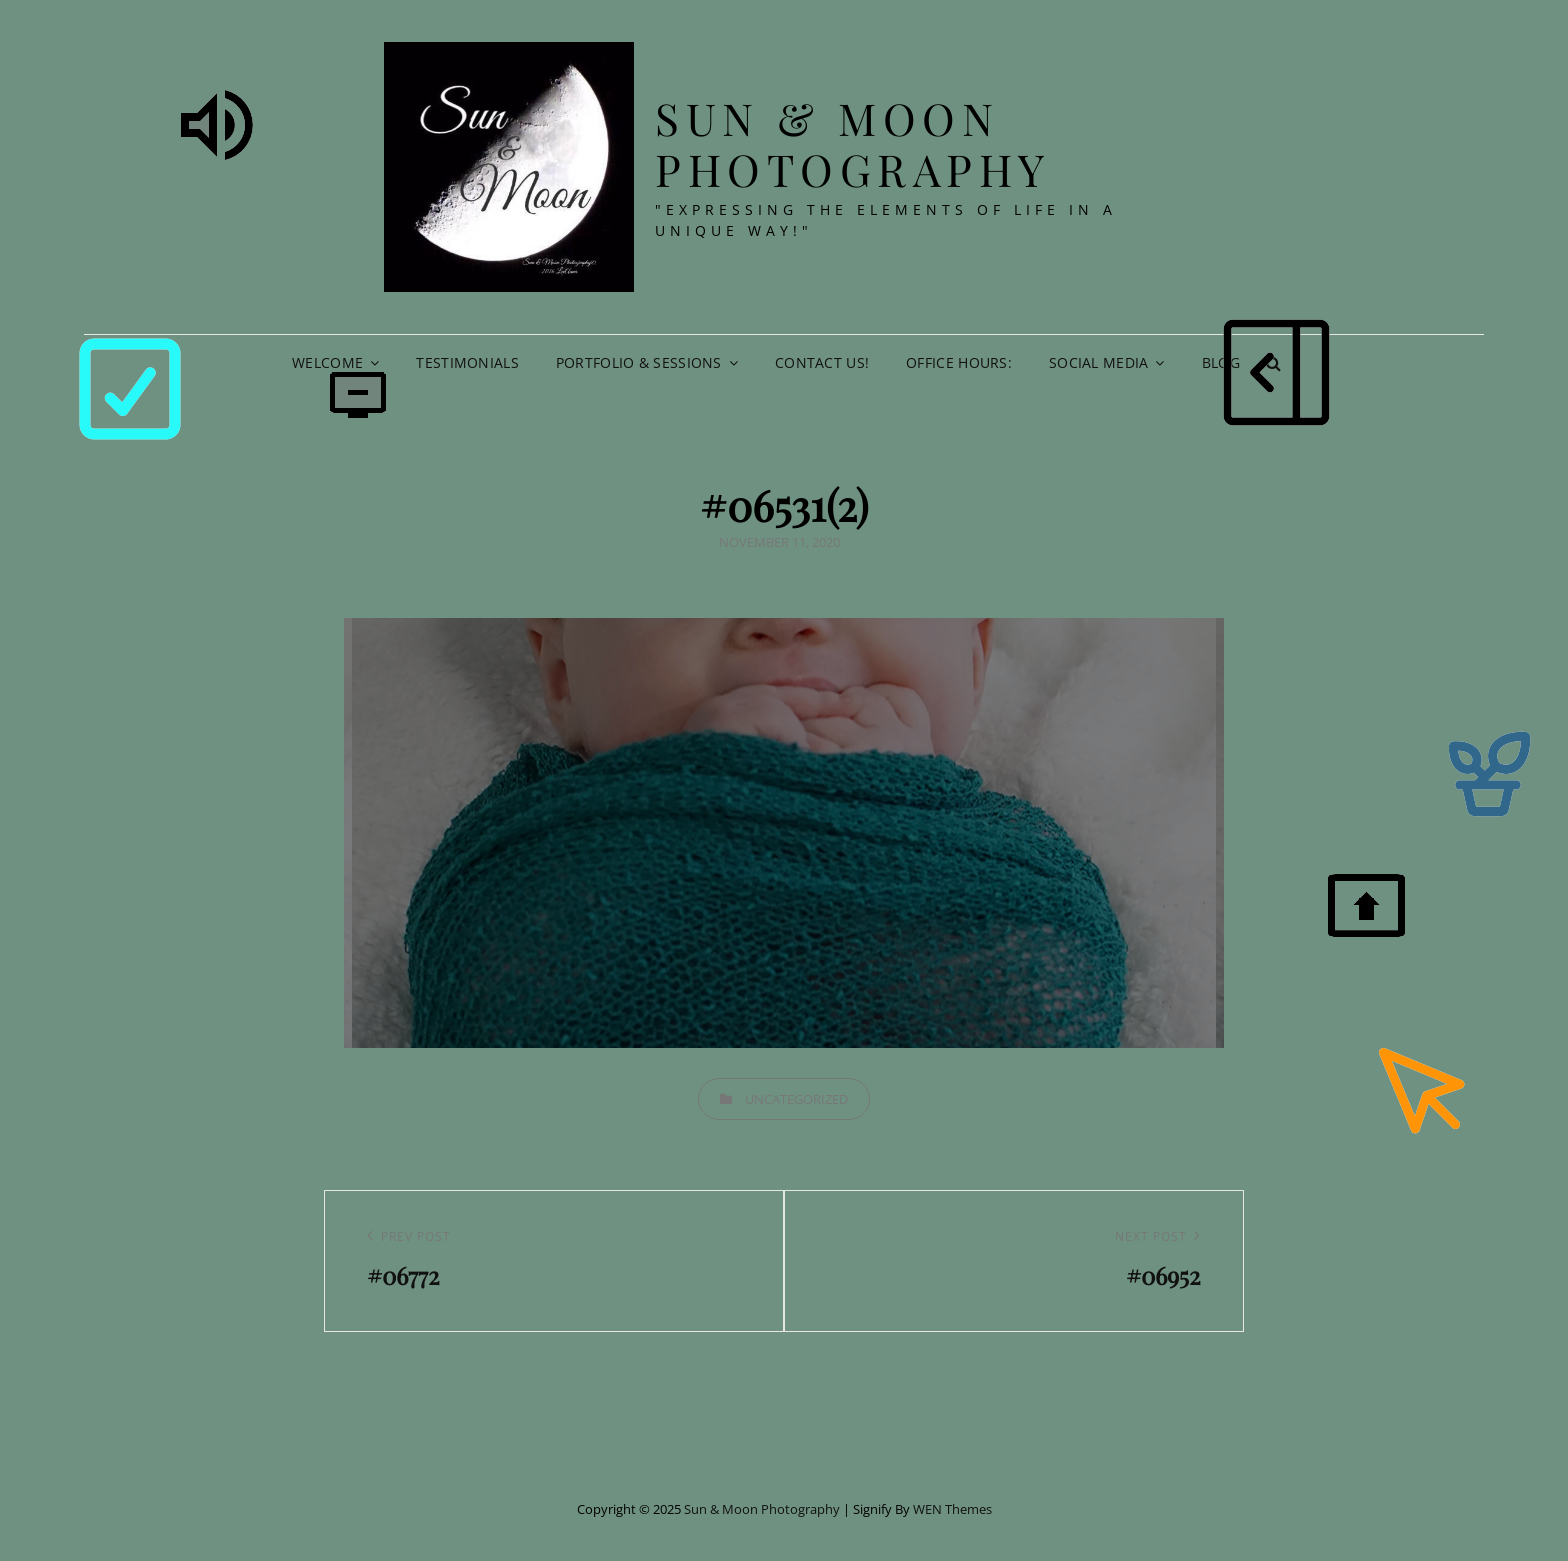 The image size is (1568, 1561). Describe the element at coordinates (1424, 1093) in the screenshot. I see `cursor selection tool` at that location.